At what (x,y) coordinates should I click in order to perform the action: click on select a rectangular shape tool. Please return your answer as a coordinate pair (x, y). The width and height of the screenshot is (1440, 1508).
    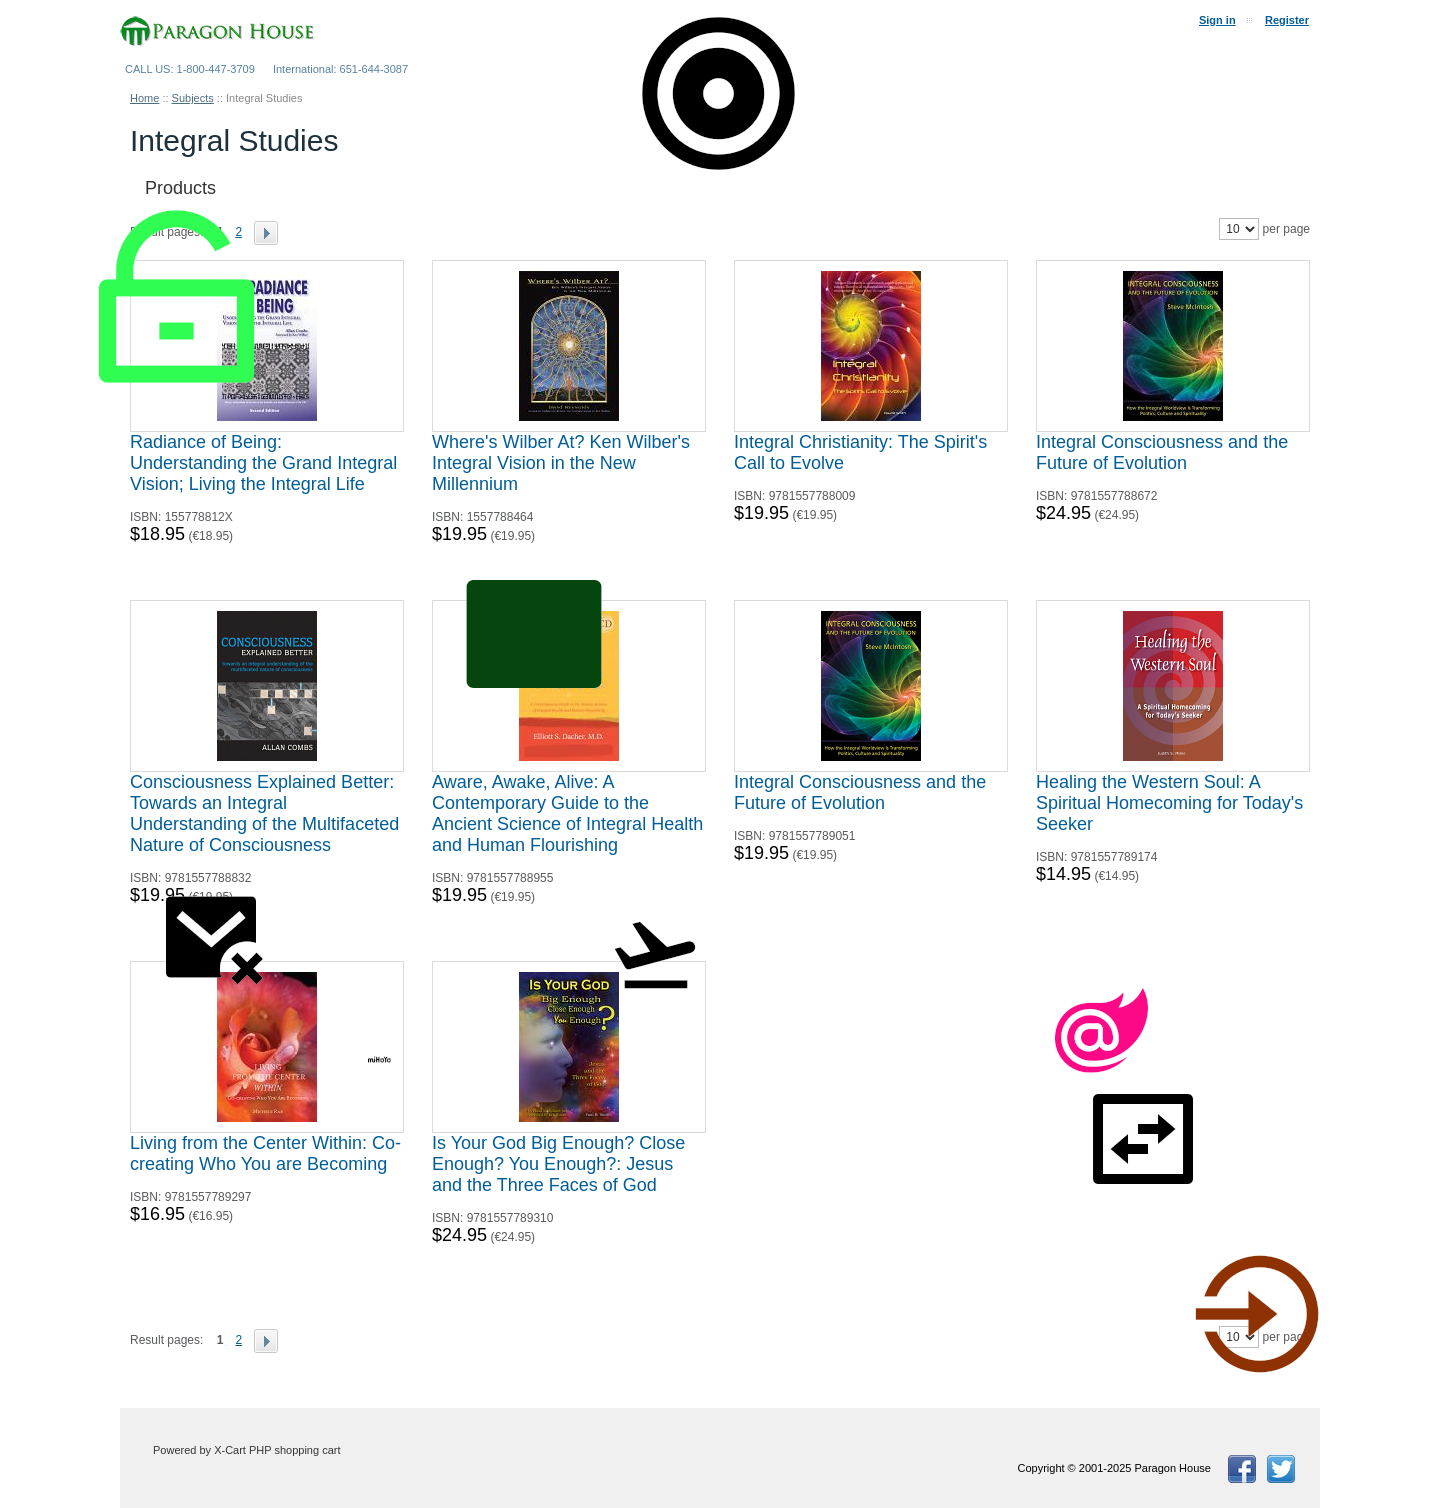
    Looking at the image, I should click on (534, 634).